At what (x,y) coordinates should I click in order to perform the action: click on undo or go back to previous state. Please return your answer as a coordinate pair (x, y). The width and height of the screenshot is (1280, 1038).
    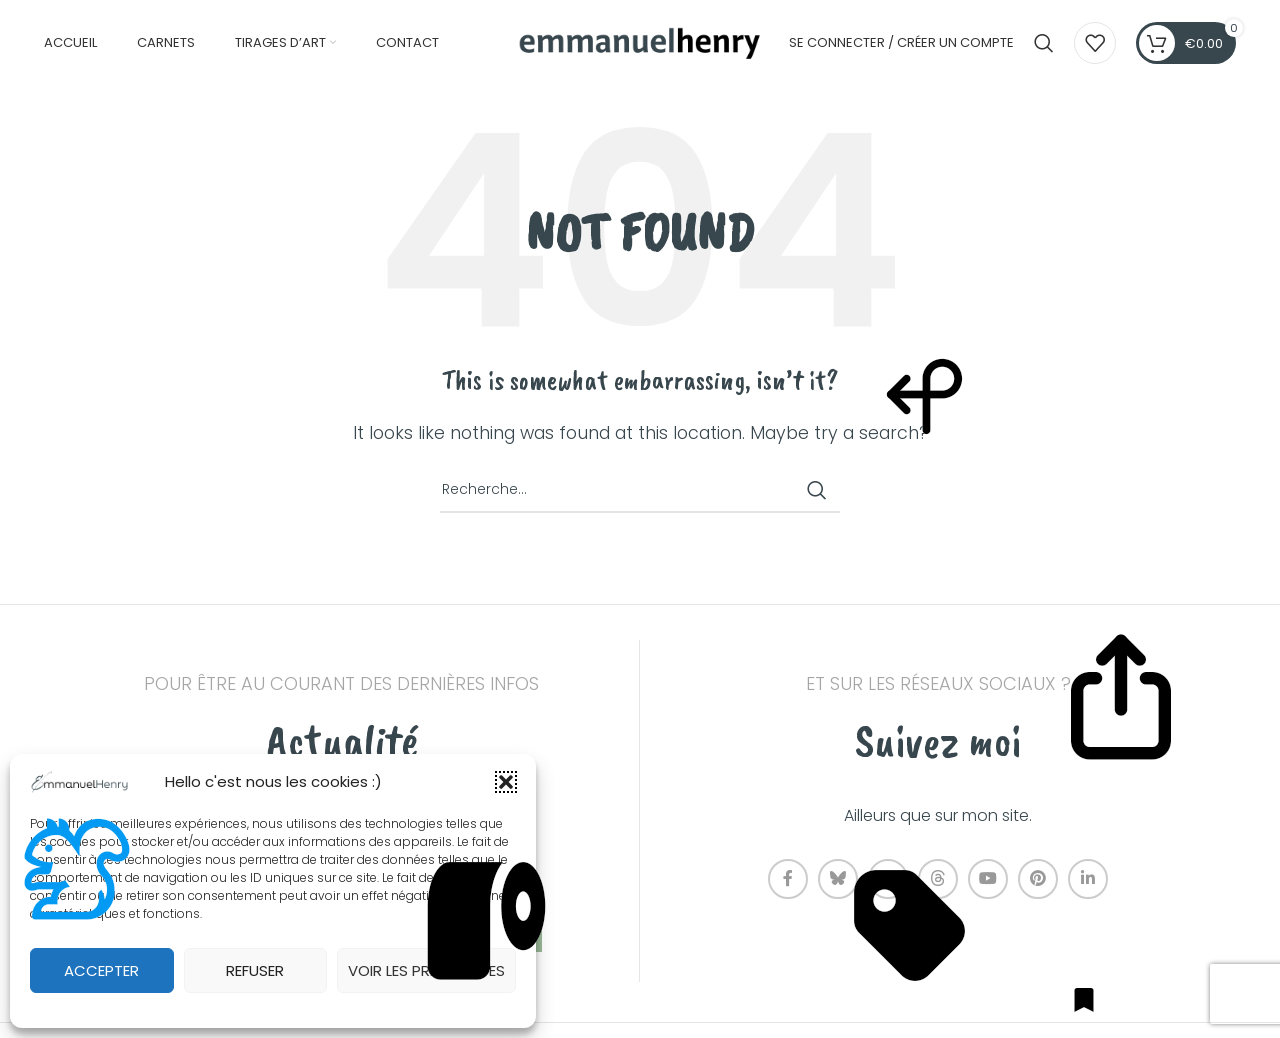
    Looking at the image, I should click on (922, 394).